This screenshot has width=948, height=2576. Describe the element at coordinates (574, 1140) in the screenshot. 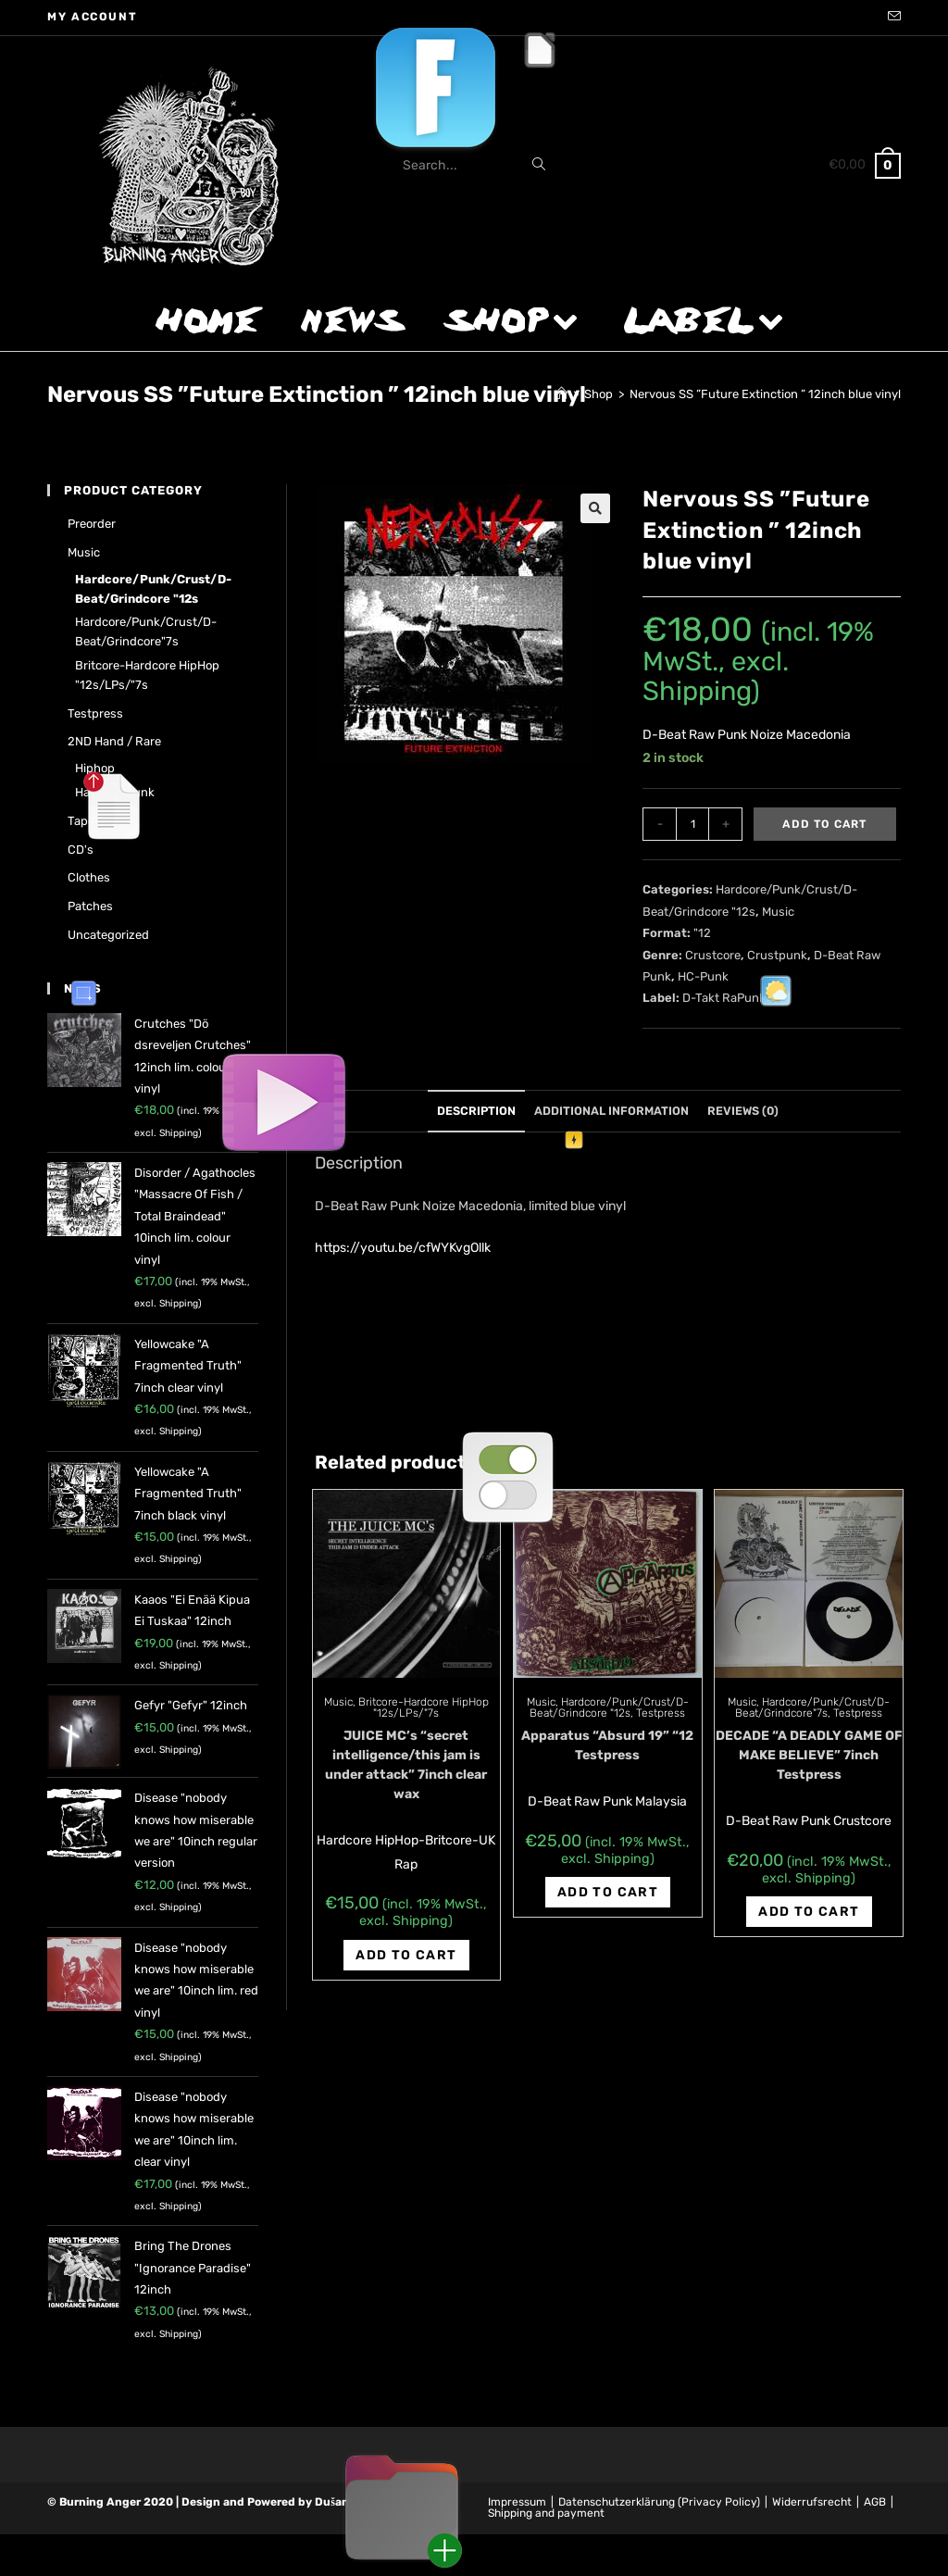

I see `access power management settings` at that location.